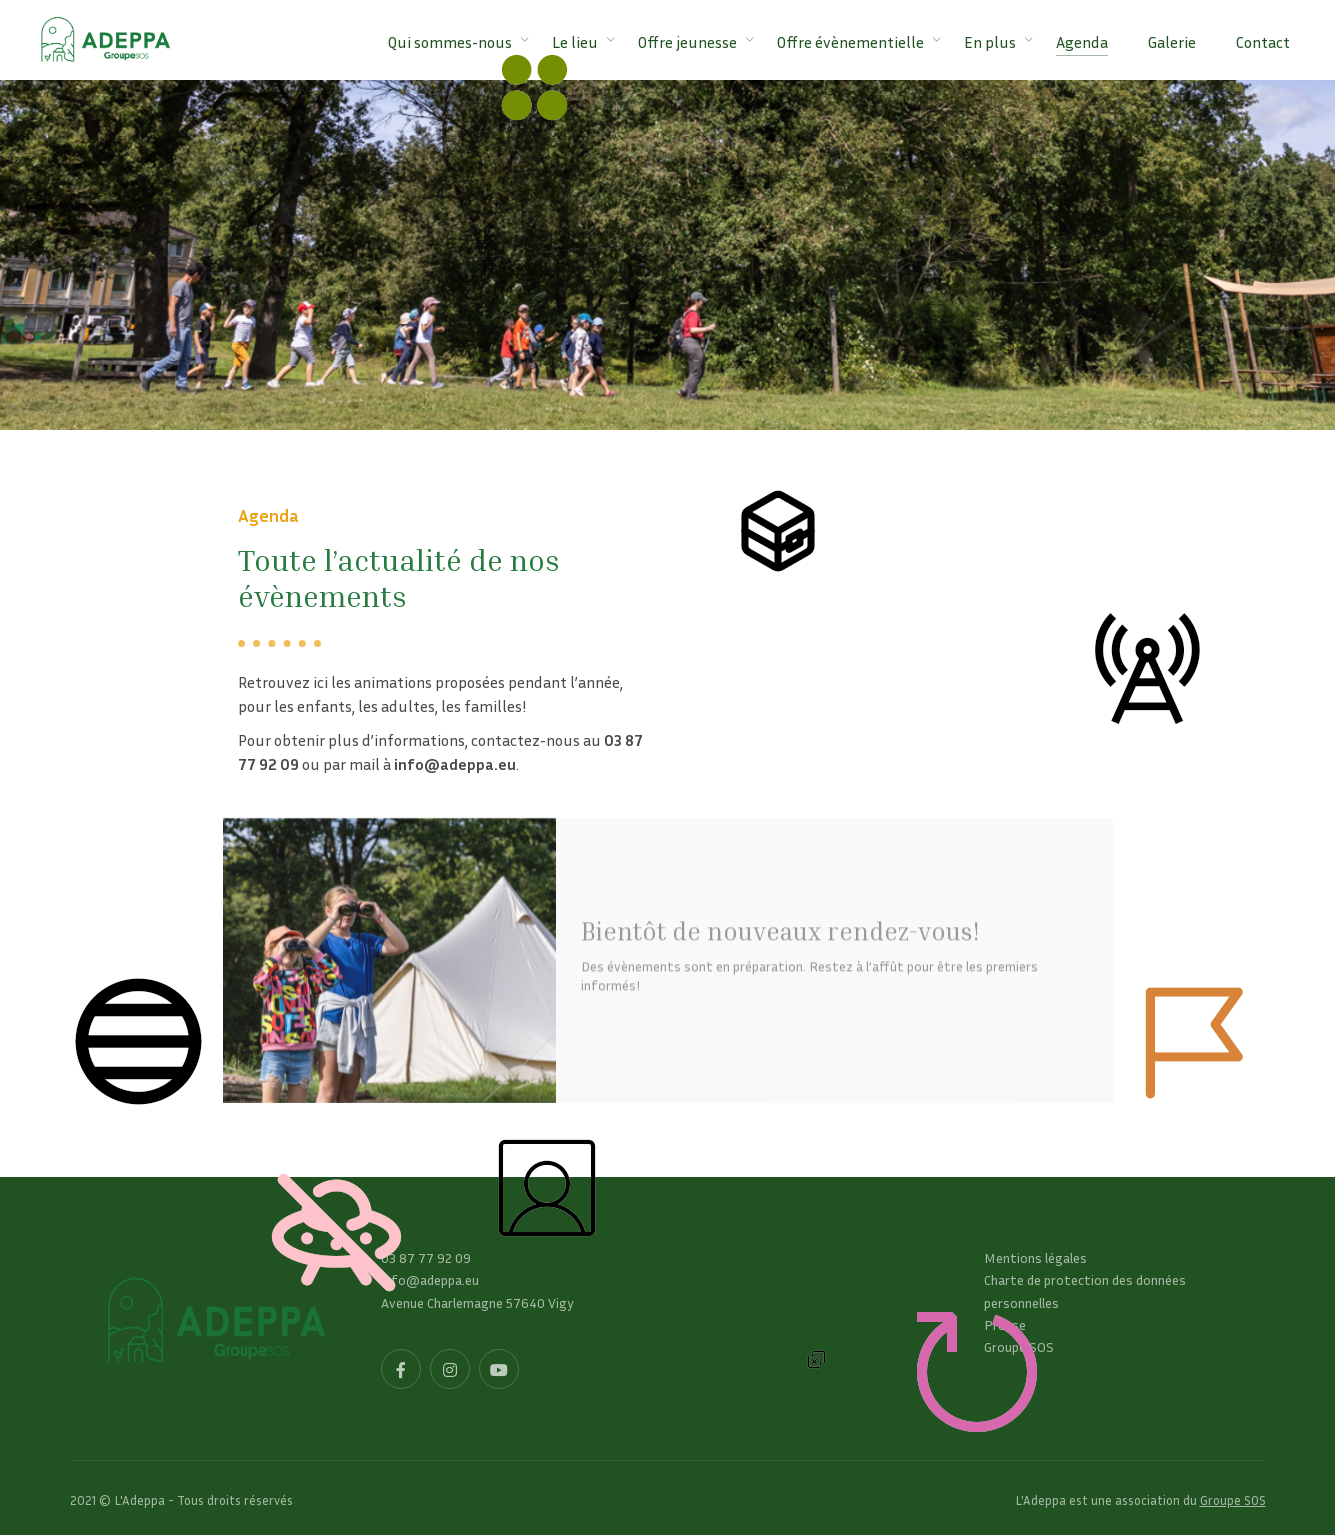 The height and width of the screenshot is (1535, 1335). What do you see at coordinates (778, 531) in the screenshot?
I see `open minecraft` at bounding box center [778, 531].